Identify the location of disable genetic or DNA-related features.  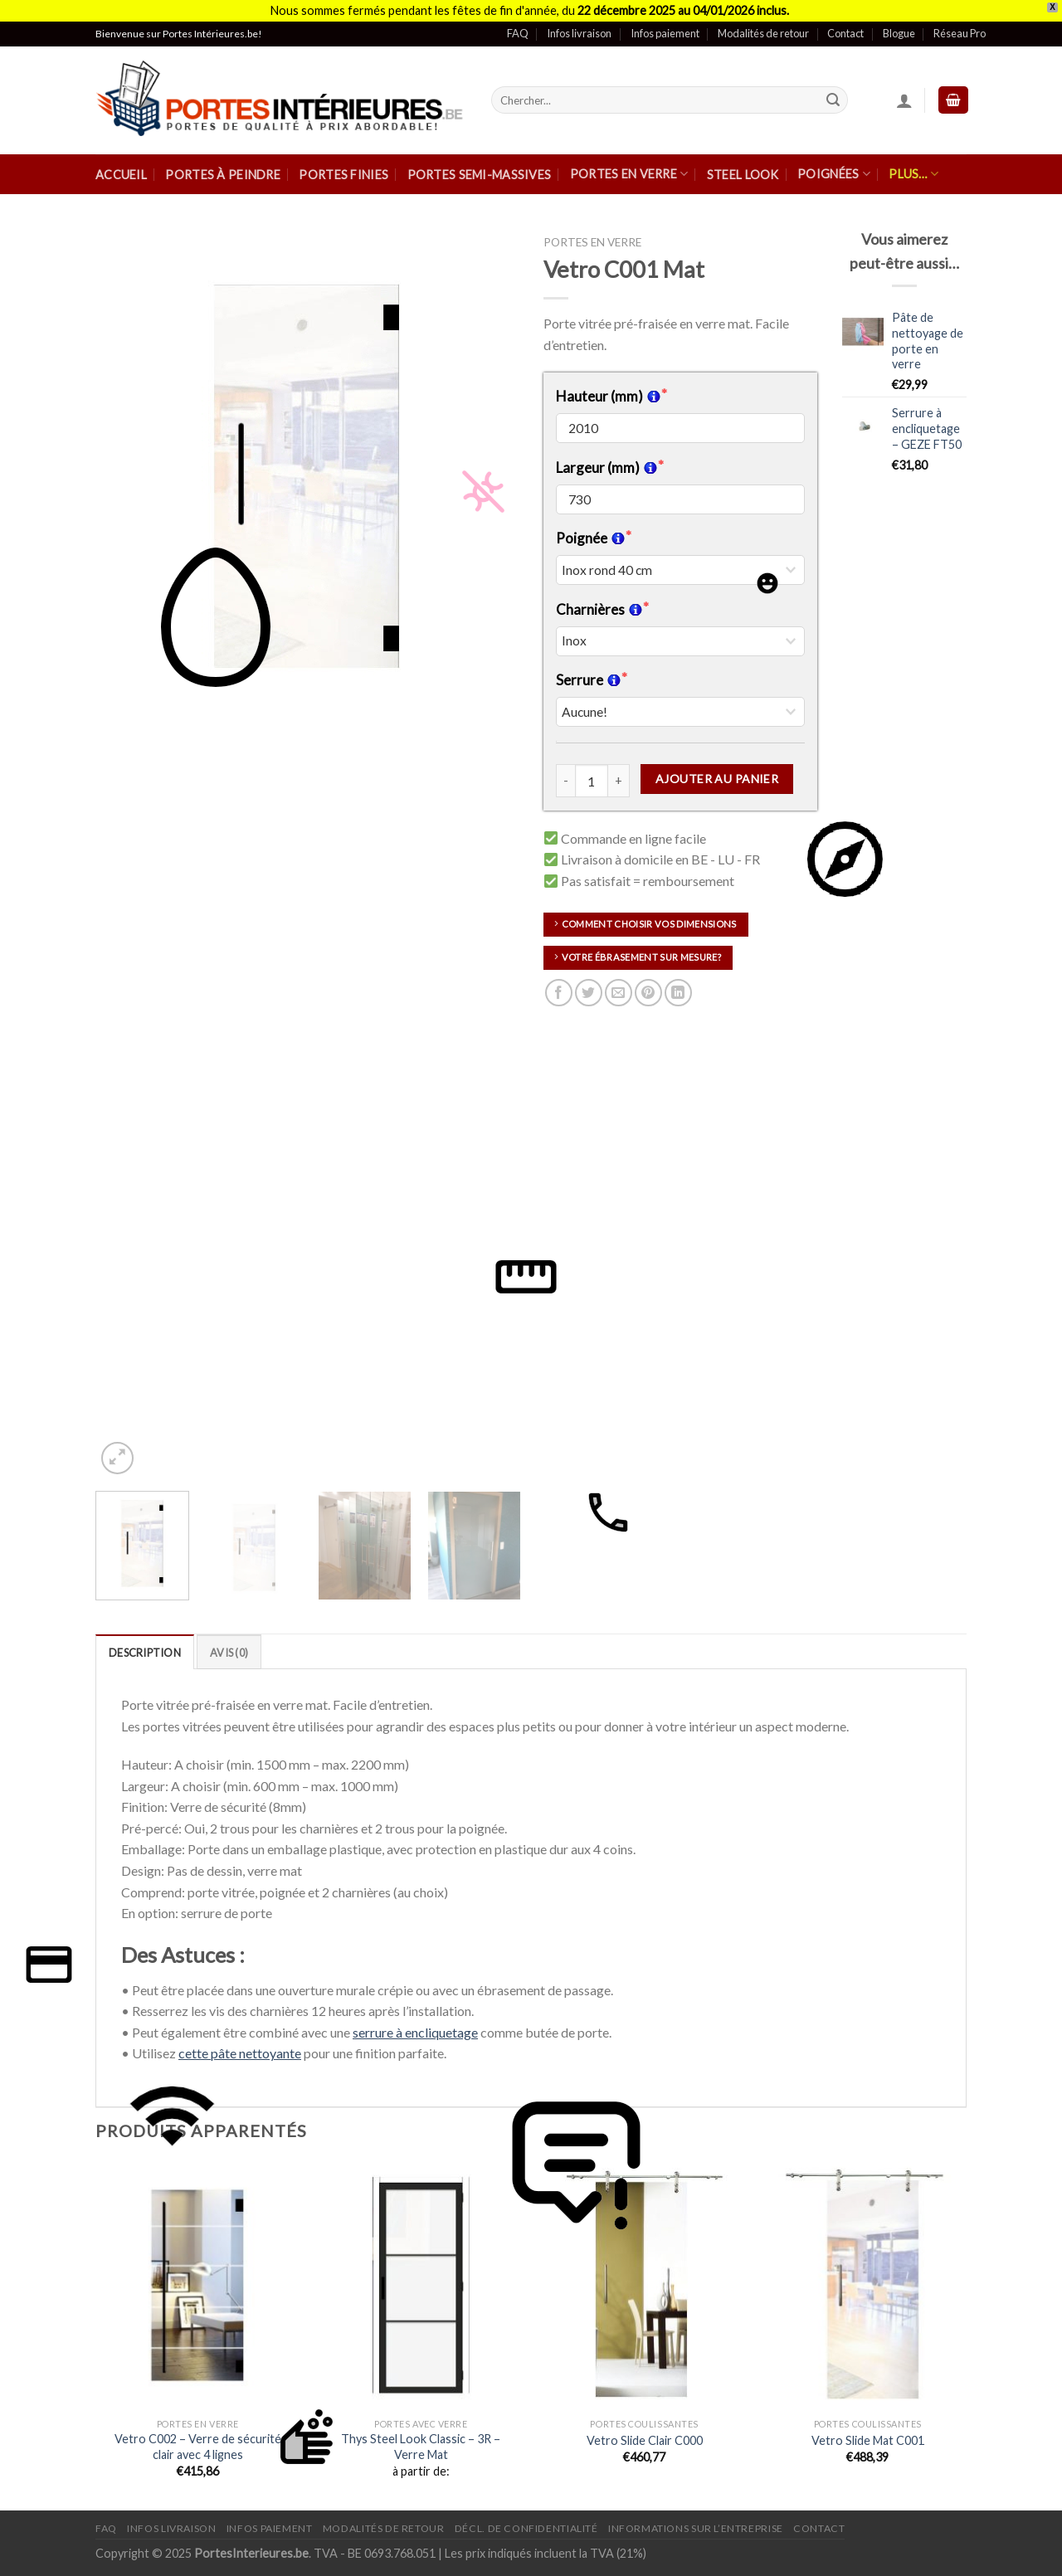
(483, 491).